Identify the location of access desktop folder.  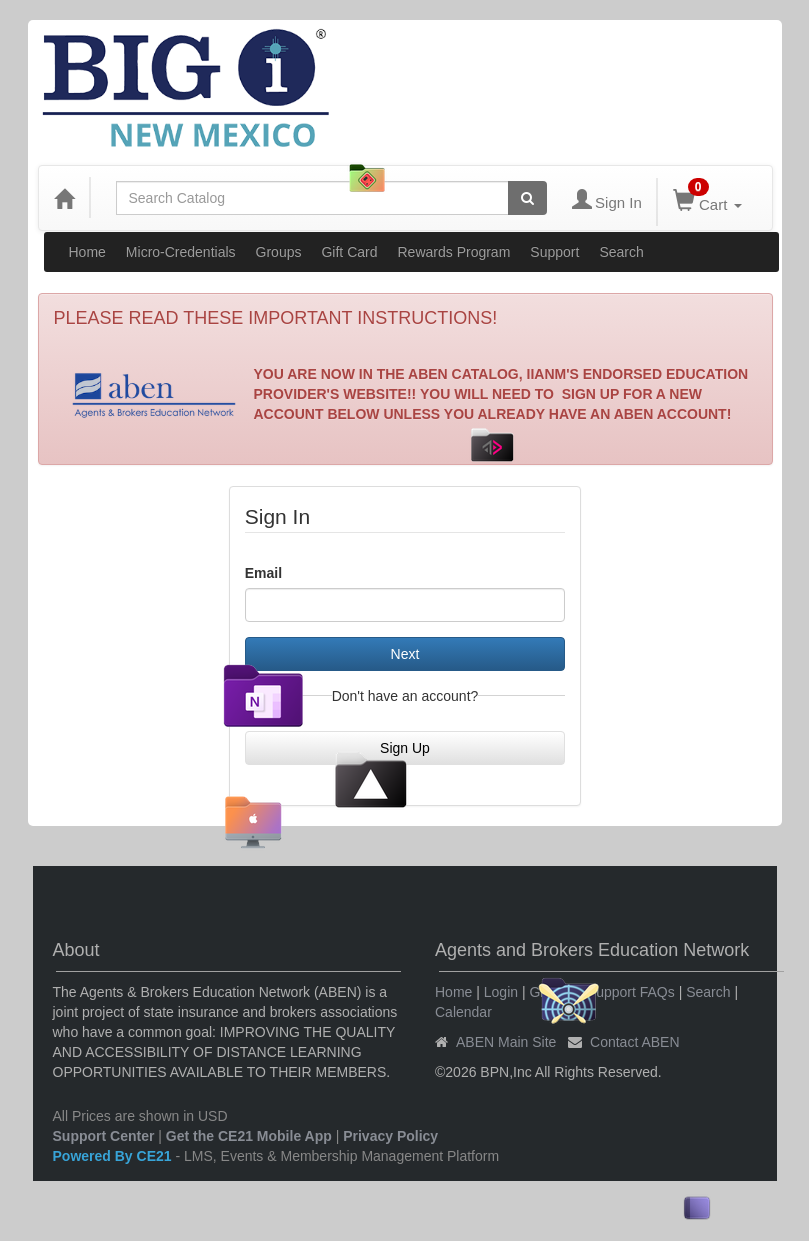
(697, 1207).